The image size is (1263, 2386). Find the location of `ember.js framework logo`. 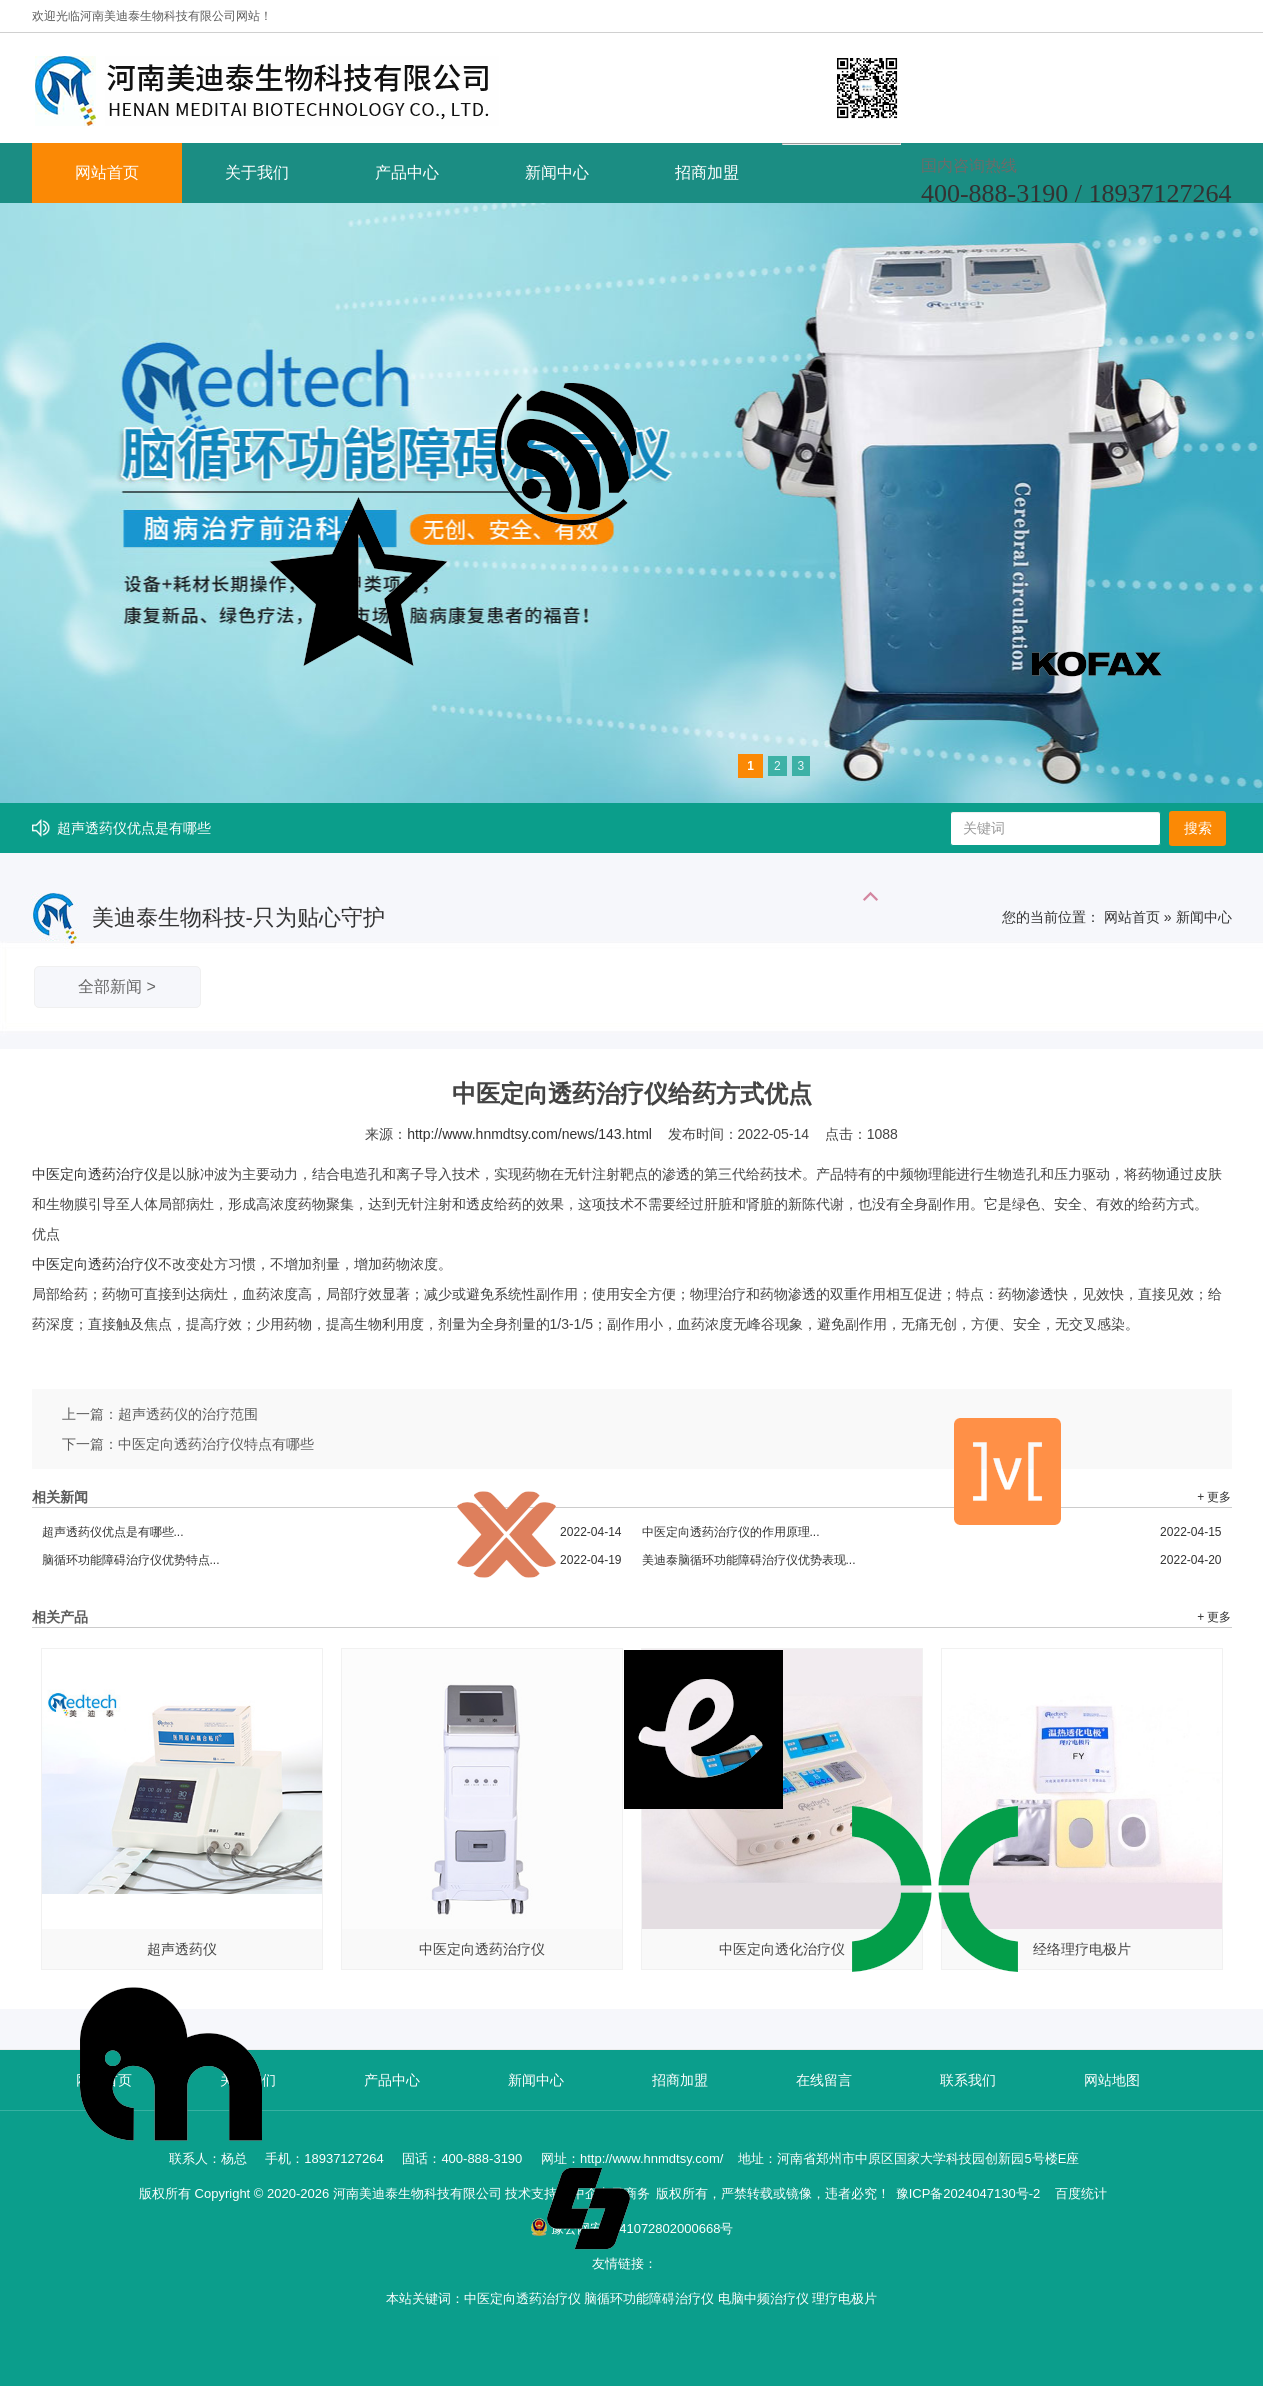

ember.js framework logo is located at coordinates (703, 1729).